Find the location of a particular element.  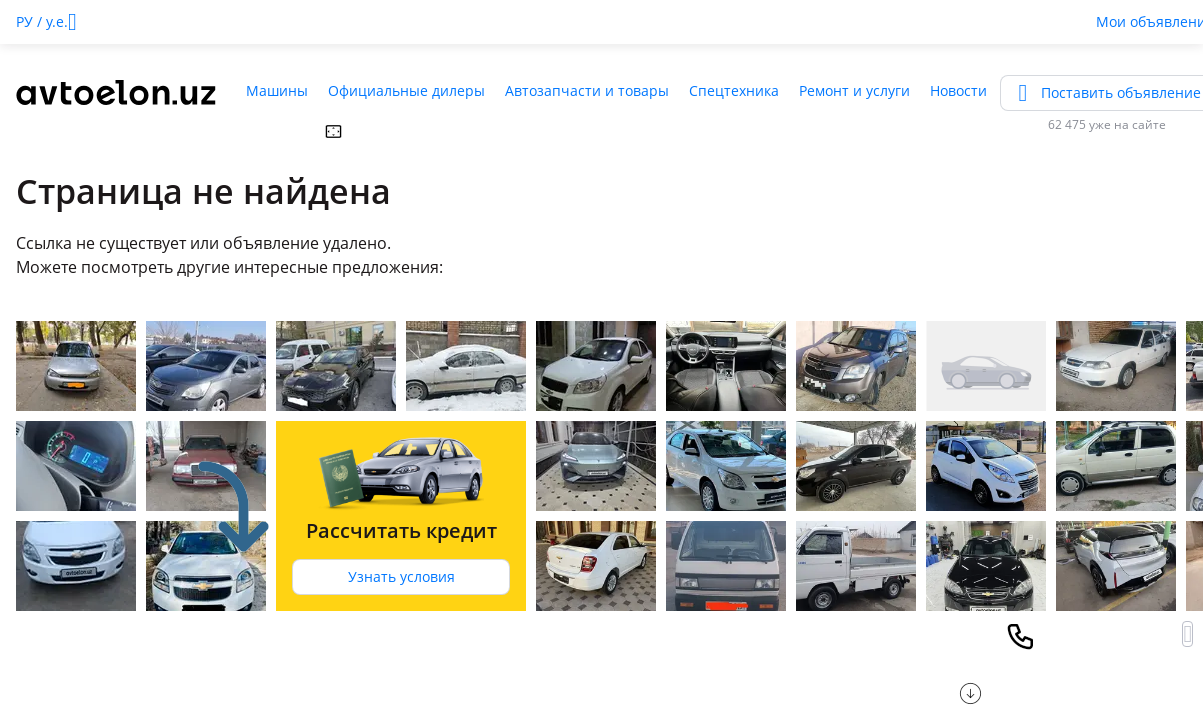

redirect or forward content downward is located at coordinates (233, 506).